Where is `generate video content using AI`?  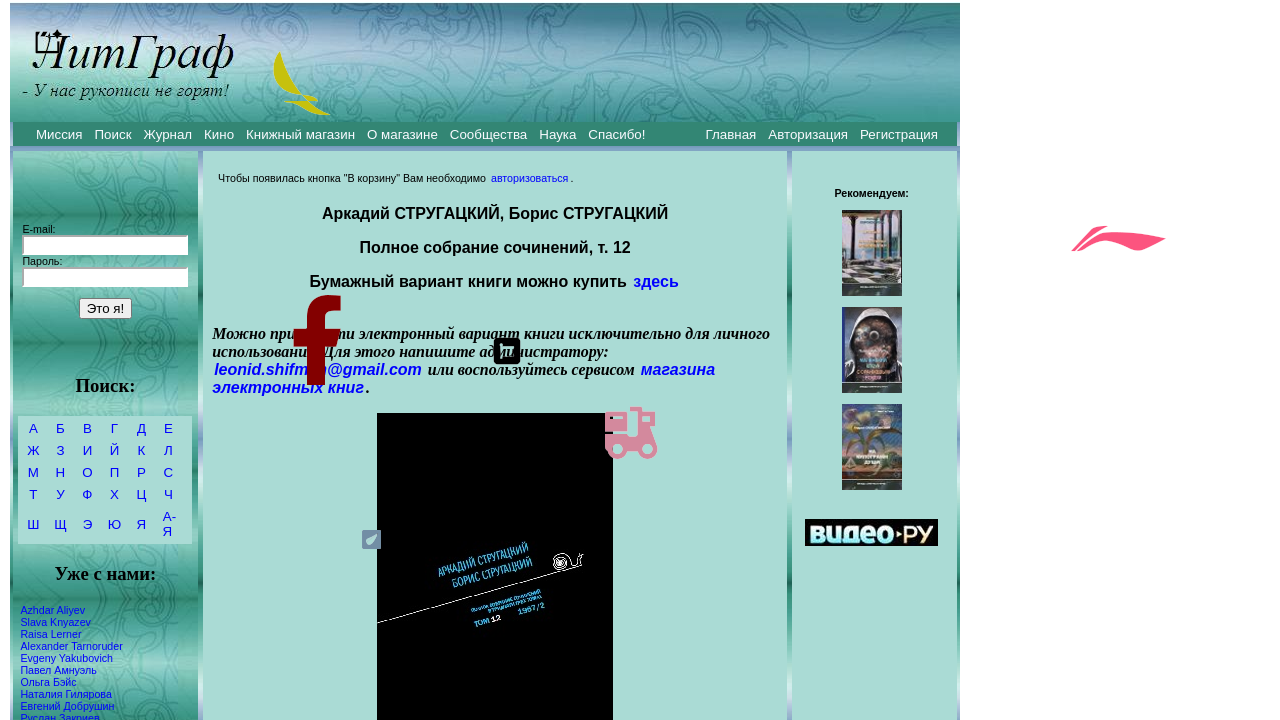
generate video content using AI is located at coordinates (47, 42).